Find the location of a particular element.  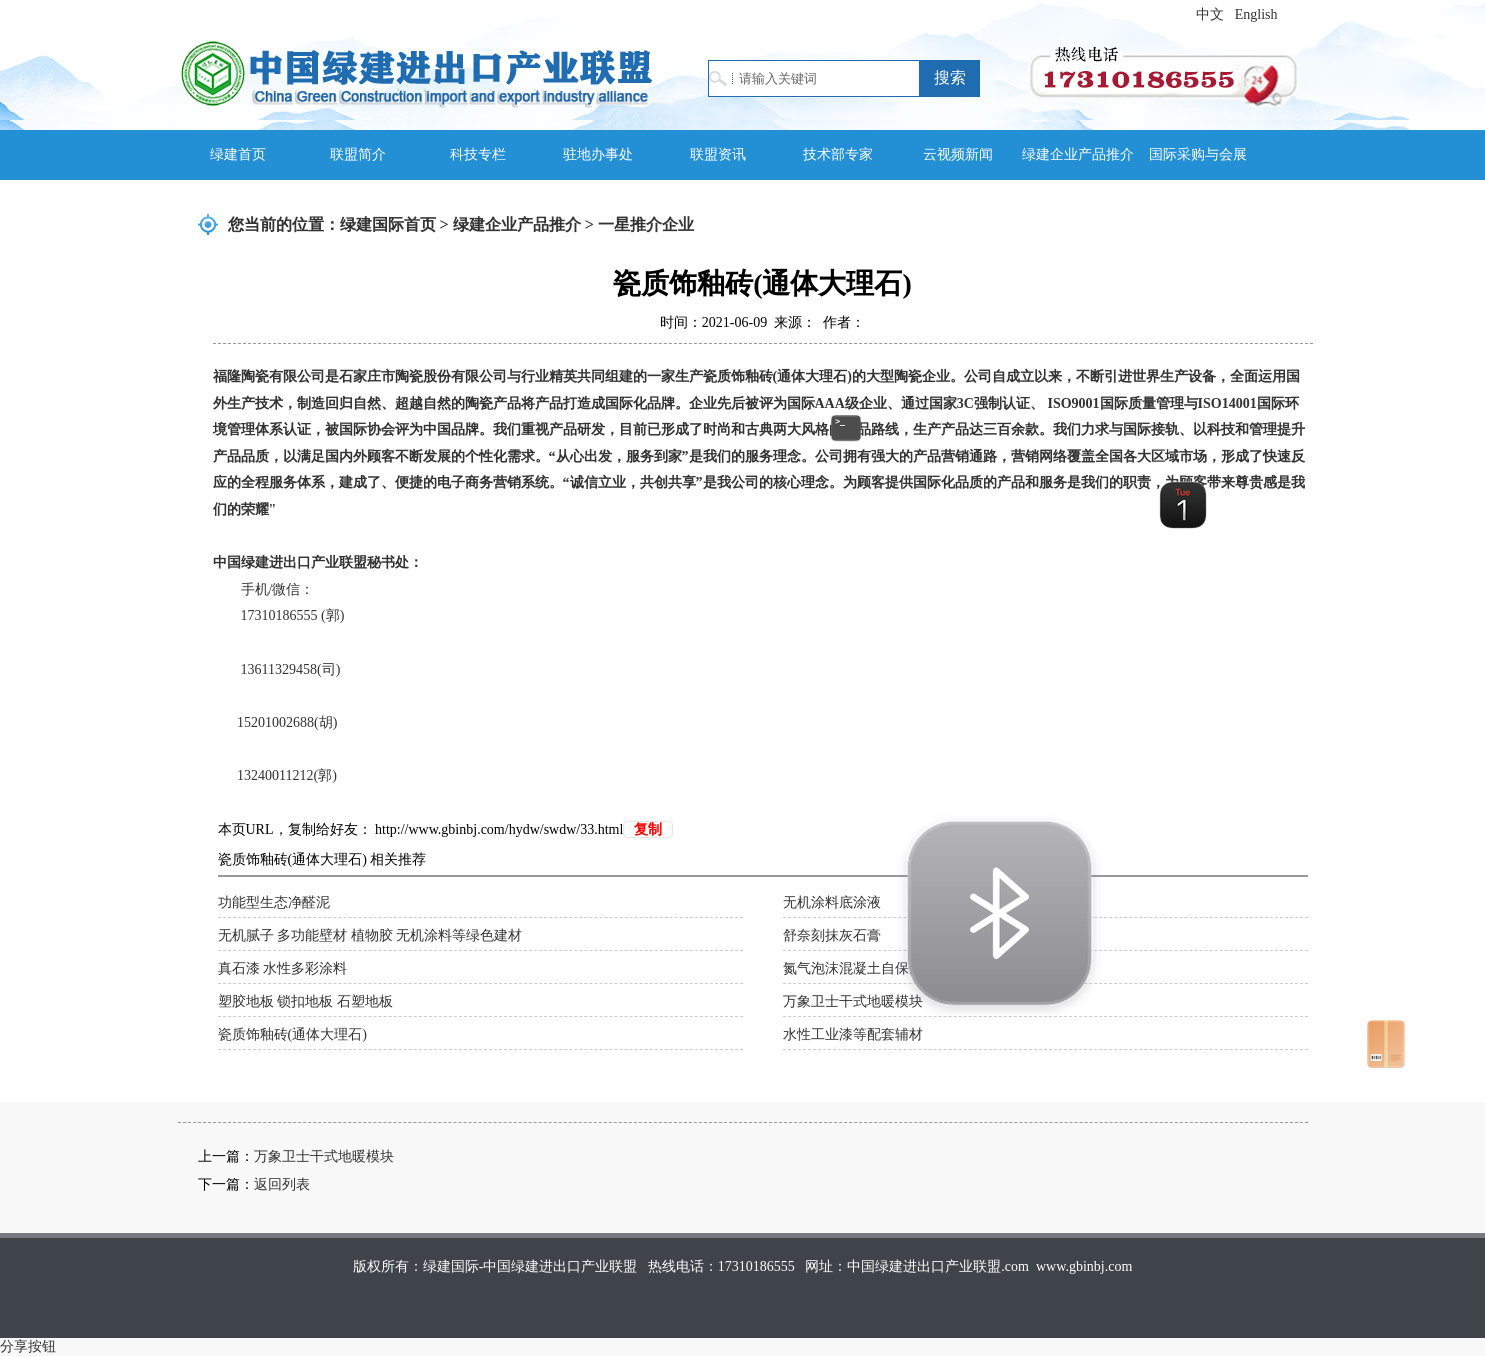

bluetooth is currently disabled or inactive is located at coordinates (999, 916).